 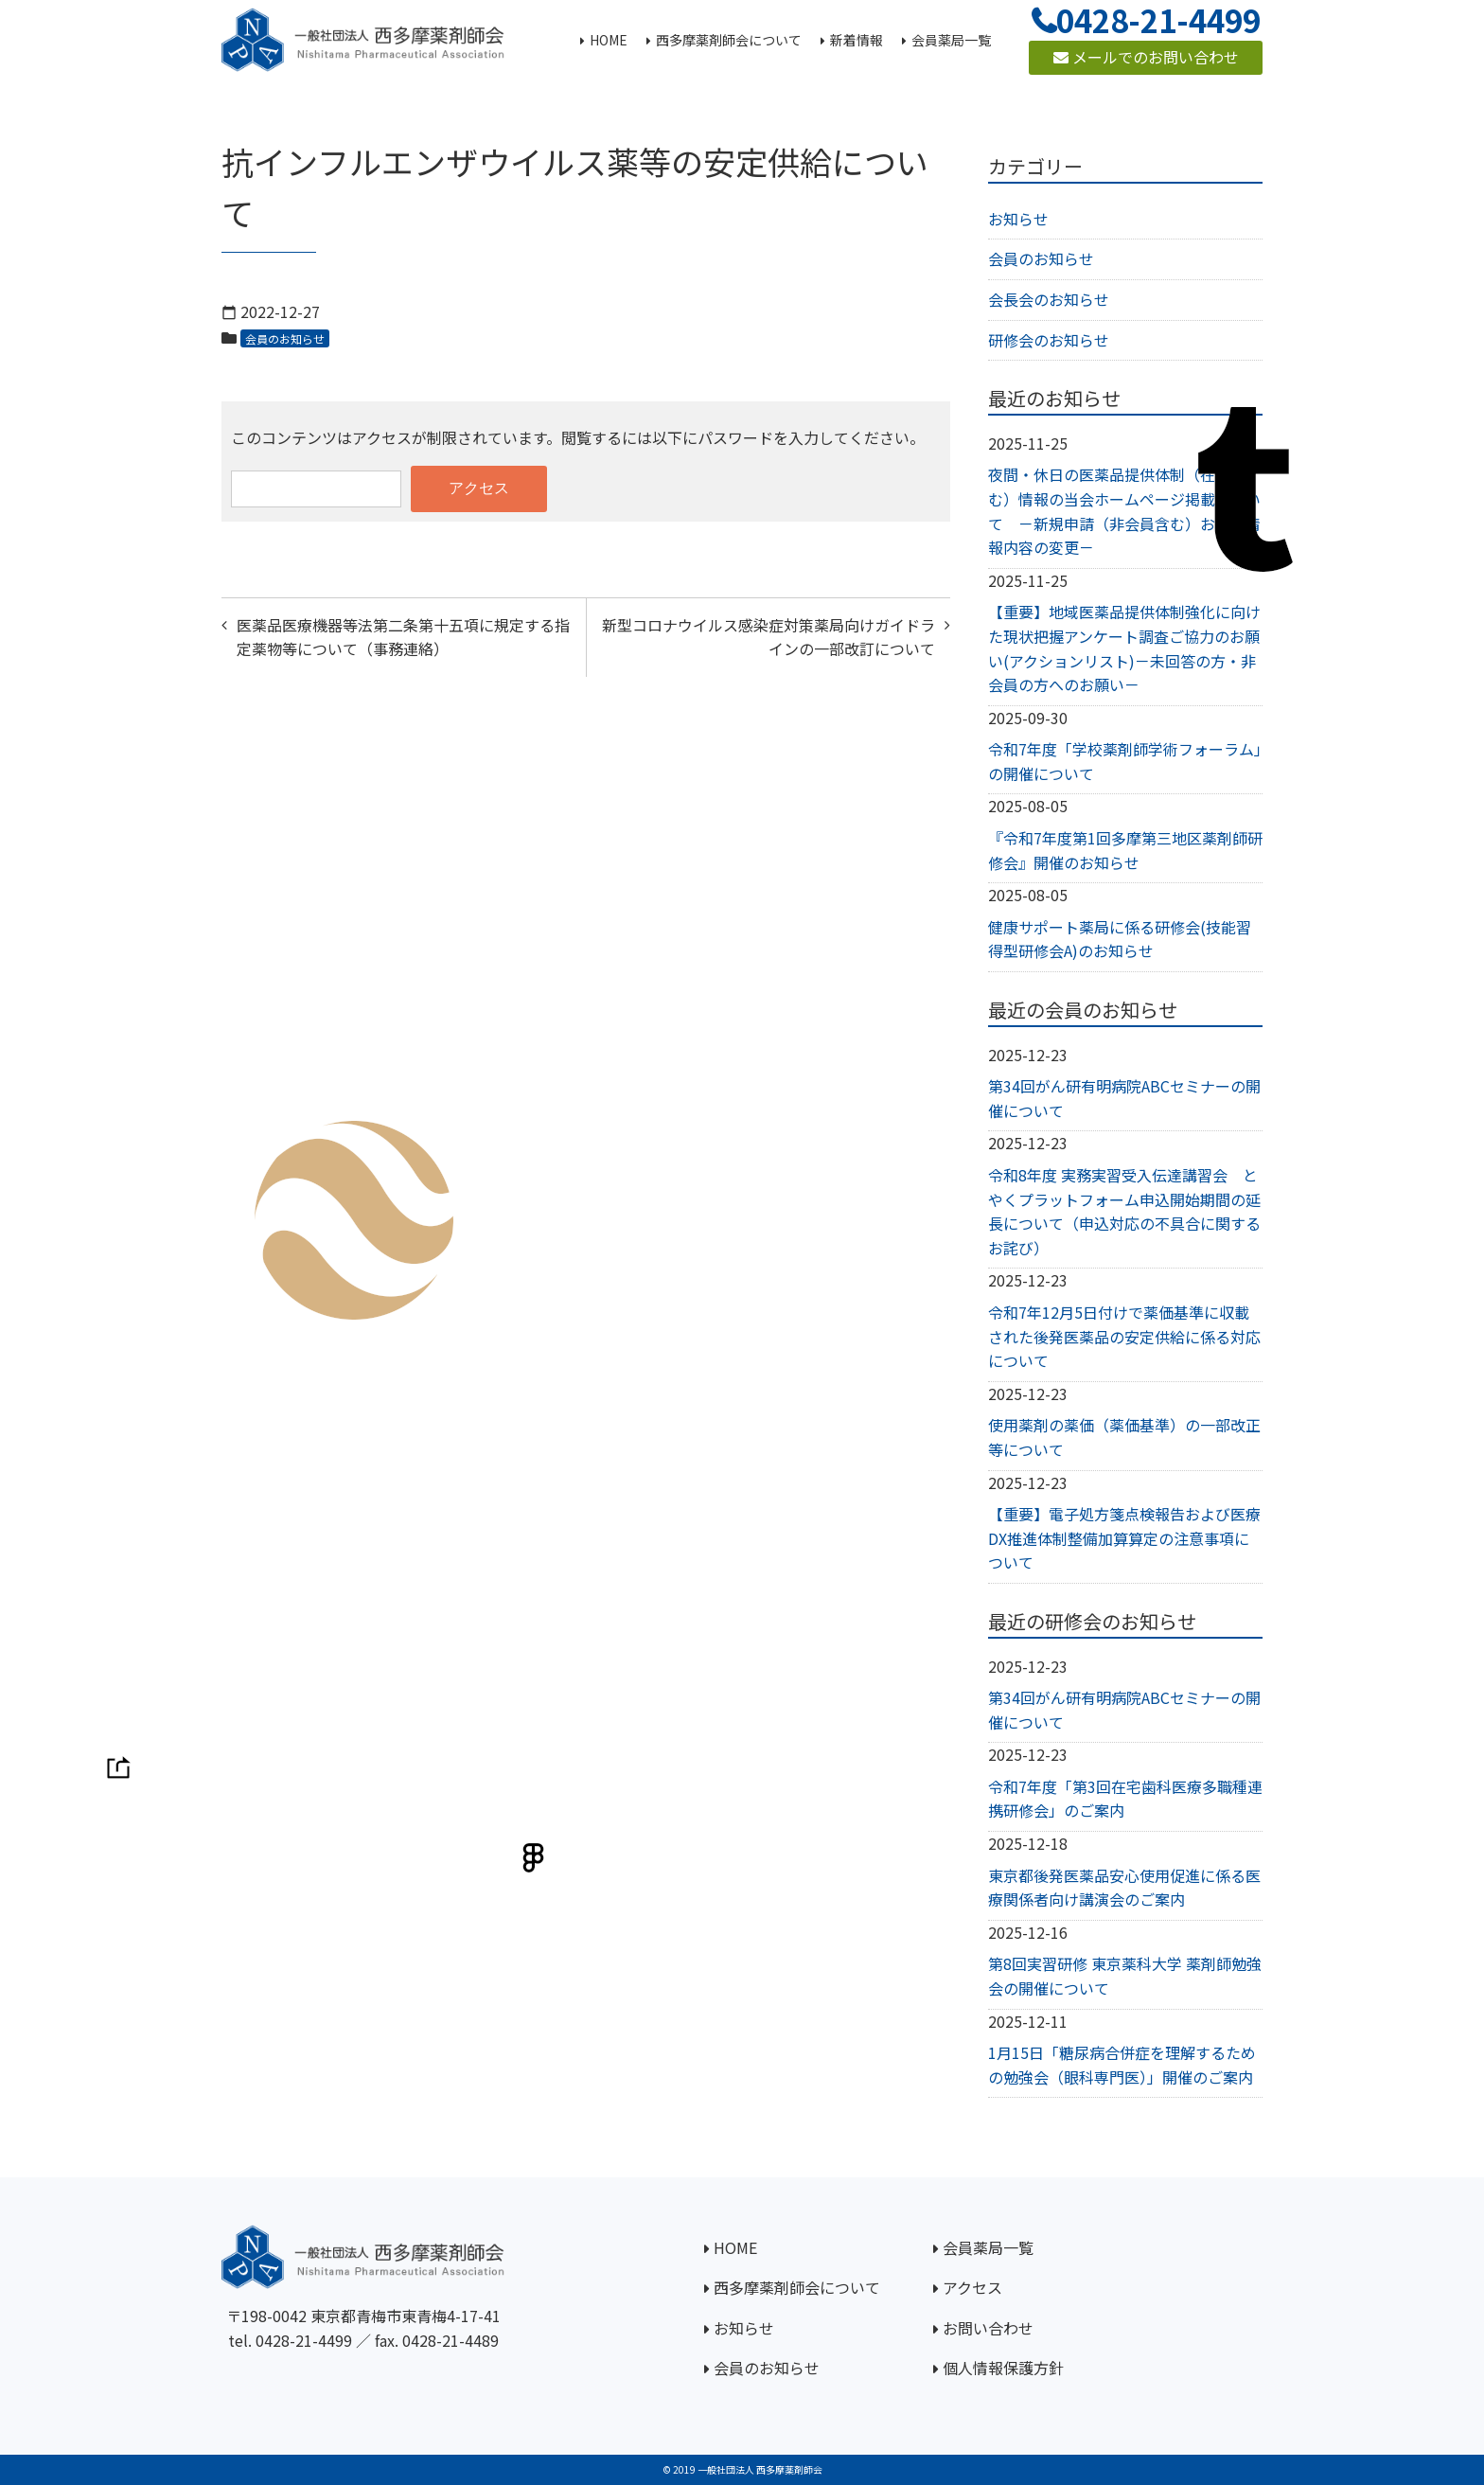 What do you see at coordinates (354, 1220) in the screenshot?
I see `open Google Earth app` at bounding box center [354, 1220].